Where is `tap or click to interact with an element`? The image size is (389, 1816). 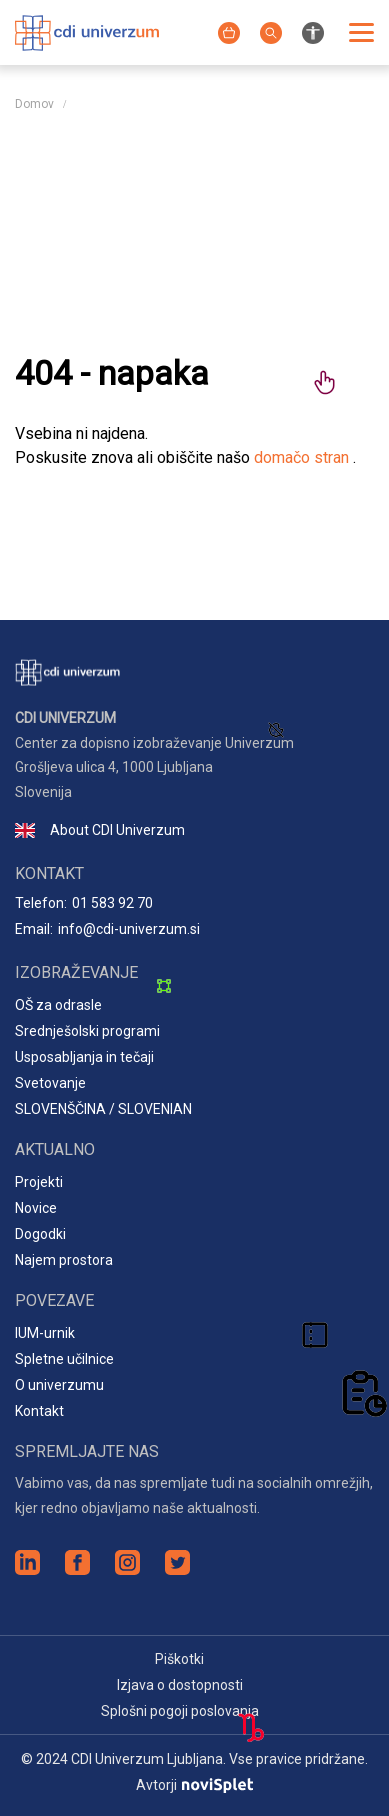 tap or click to interact with an element is located at coordinates (324, 382).